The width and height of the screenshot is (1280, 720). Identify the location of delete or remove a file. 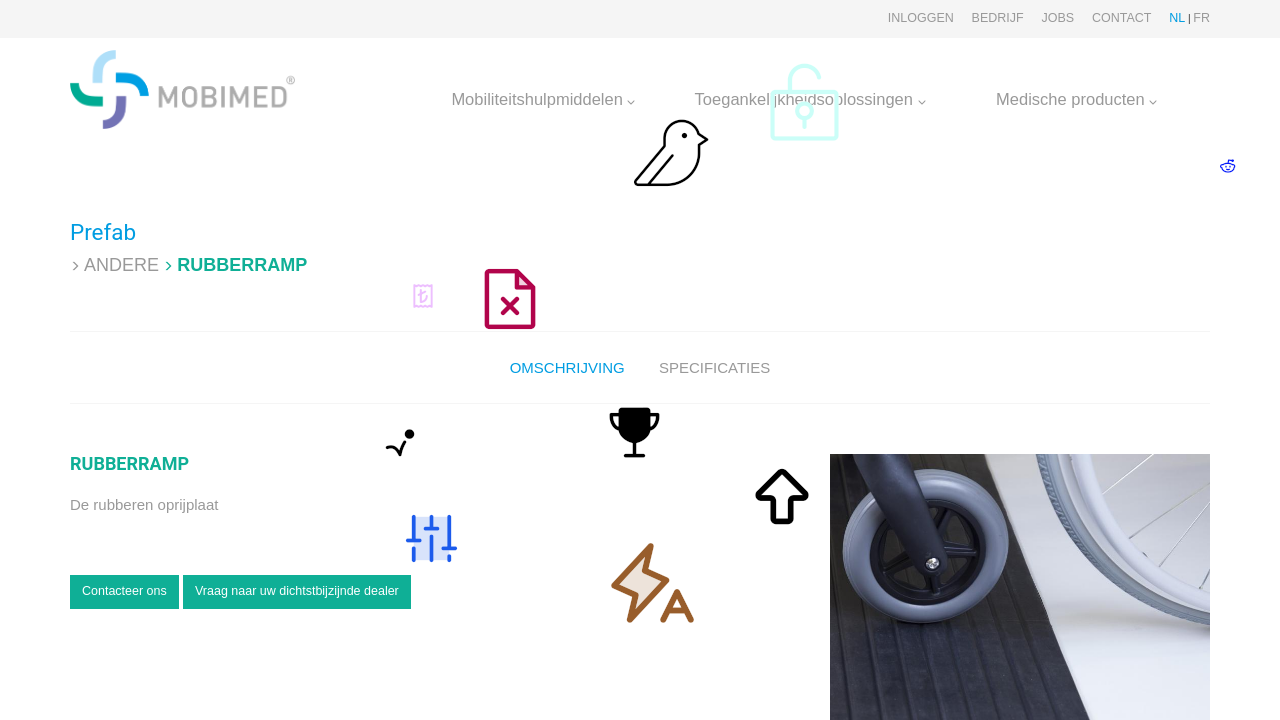
(510, 299).